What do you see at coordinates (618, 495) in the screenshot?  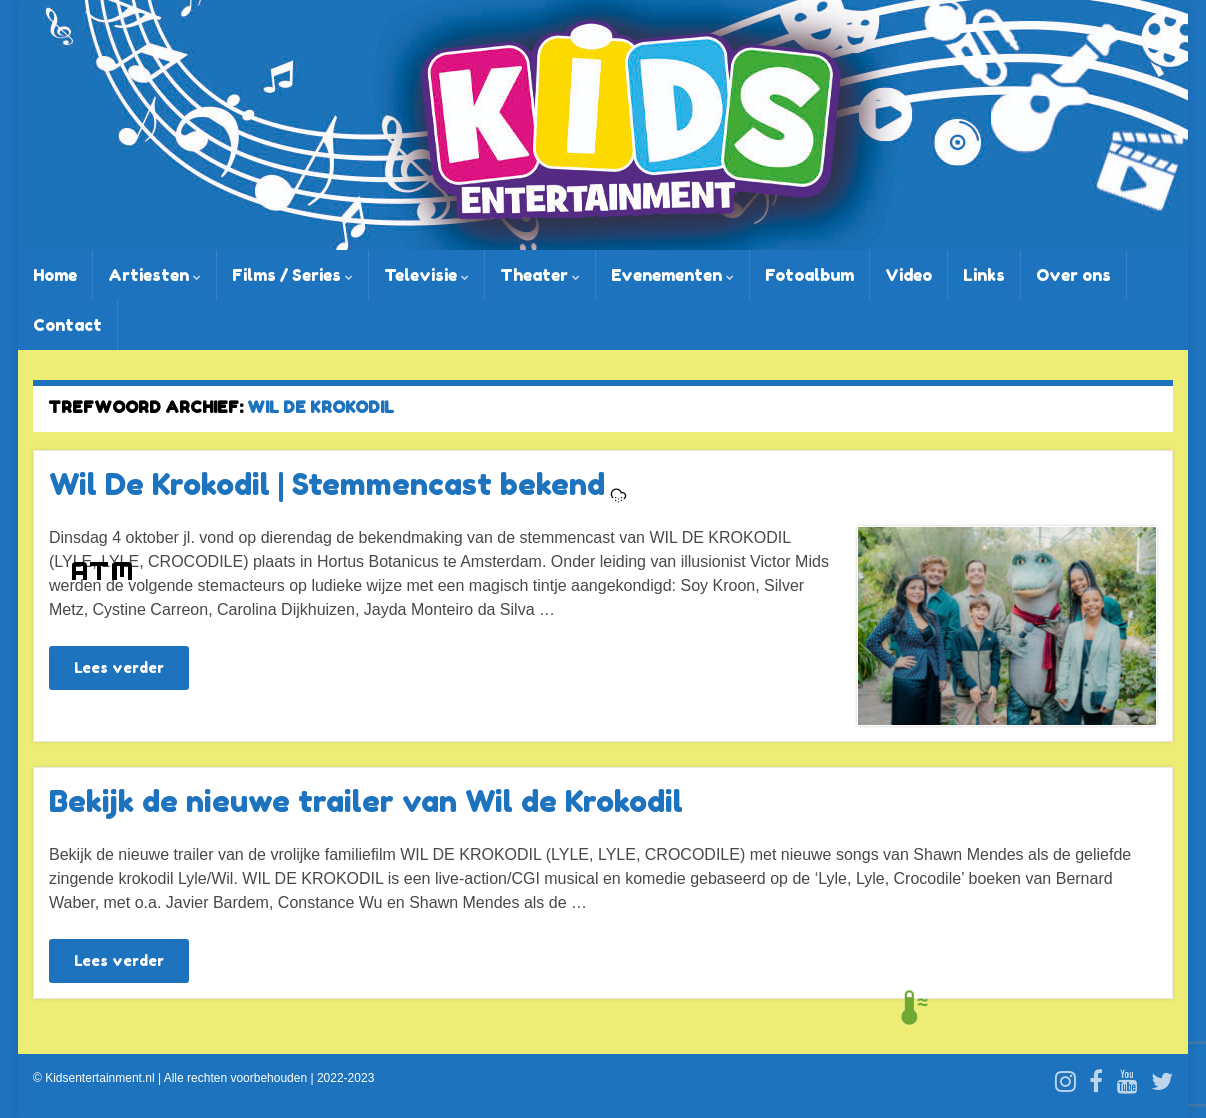 I see `indicates snowy weather conditions` at bounding box center [618, 495].